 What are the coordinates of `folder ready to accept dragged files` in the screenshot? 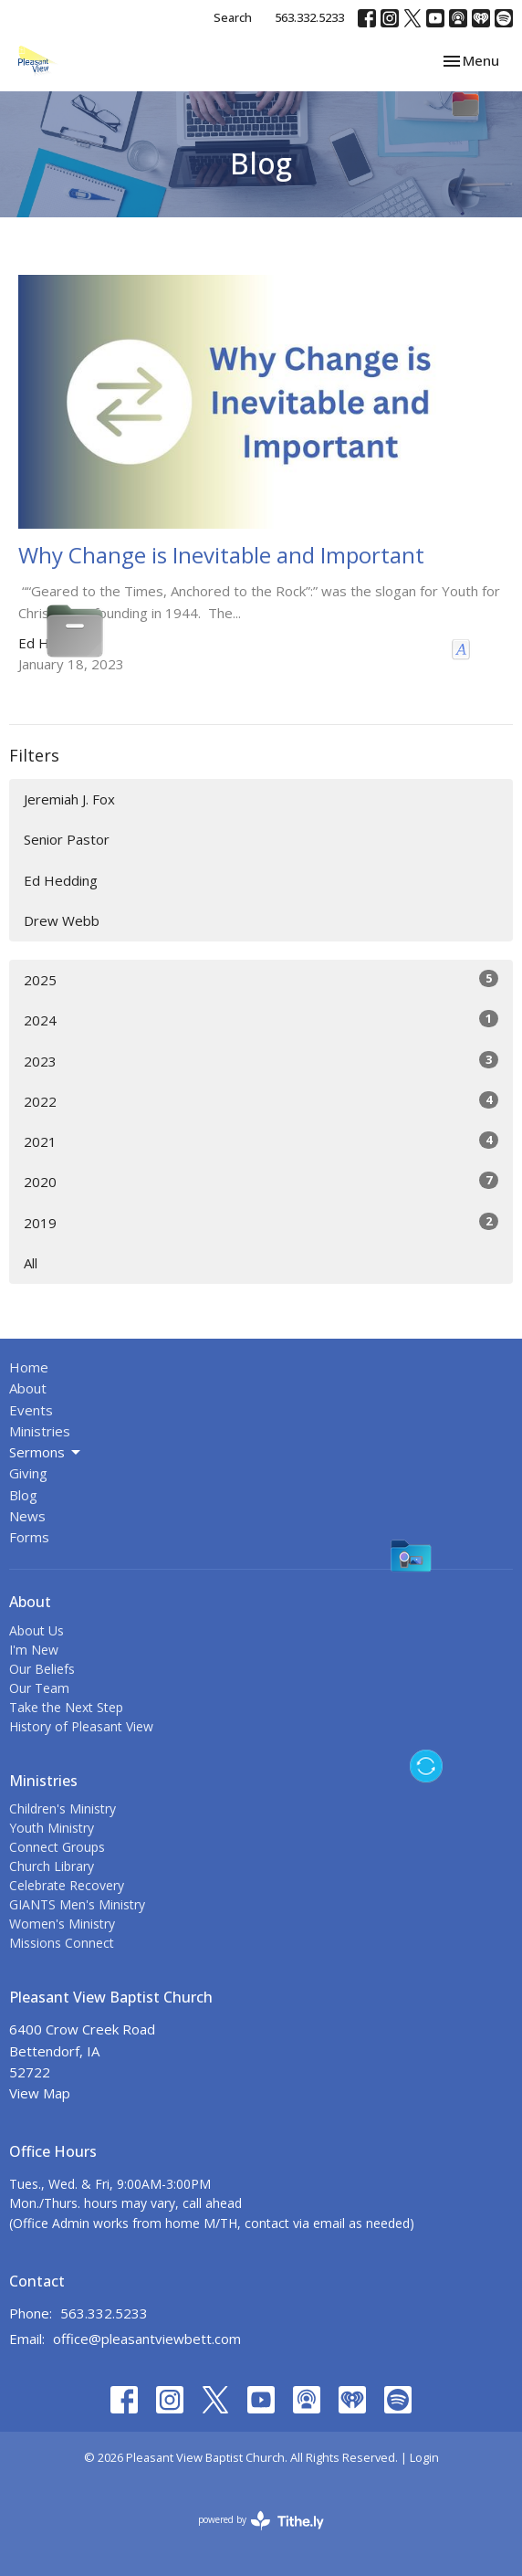 It's located at (465, 104).